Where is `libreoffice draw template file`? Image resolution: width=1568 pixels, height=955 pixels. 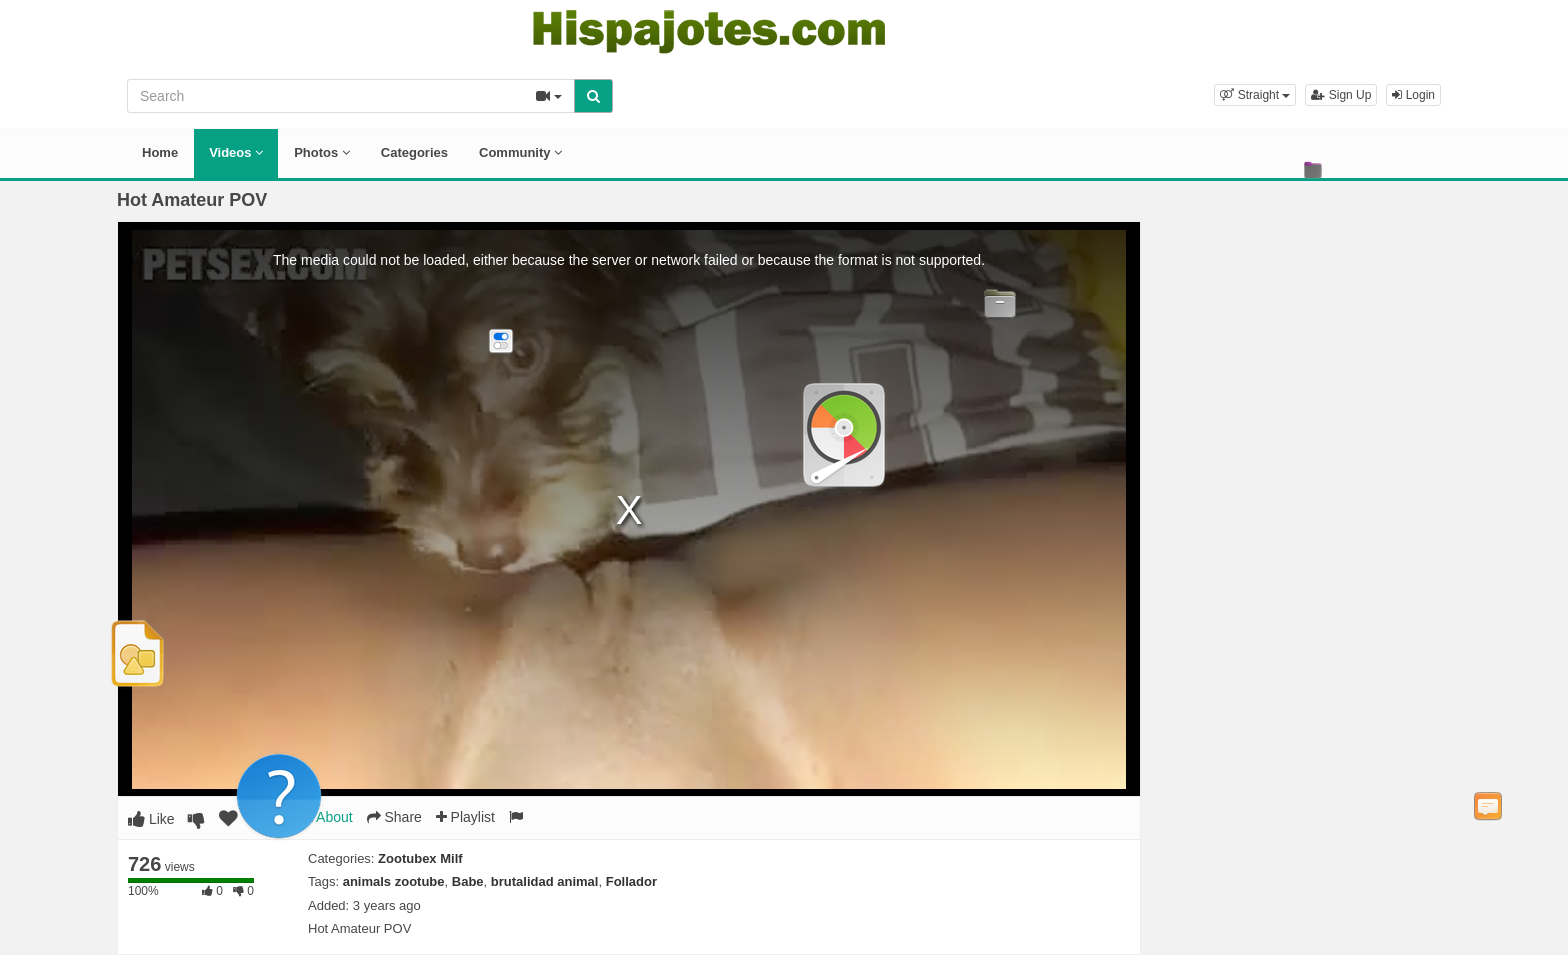
libreoffice draw template file is located at coordinates (137, 653).